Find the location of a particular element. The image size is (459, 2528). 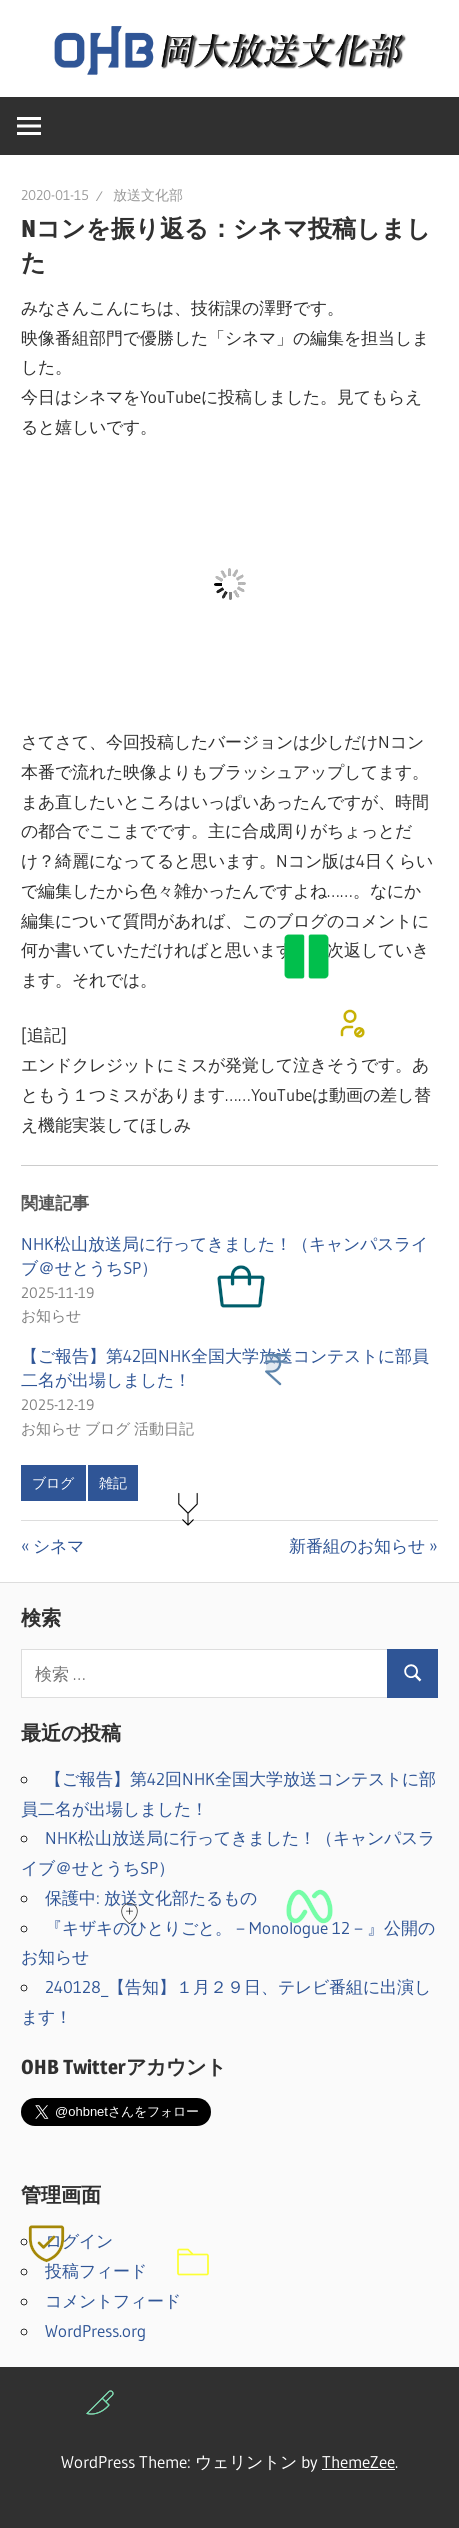

merge branches or items together is located at coordinates (188, 1508).